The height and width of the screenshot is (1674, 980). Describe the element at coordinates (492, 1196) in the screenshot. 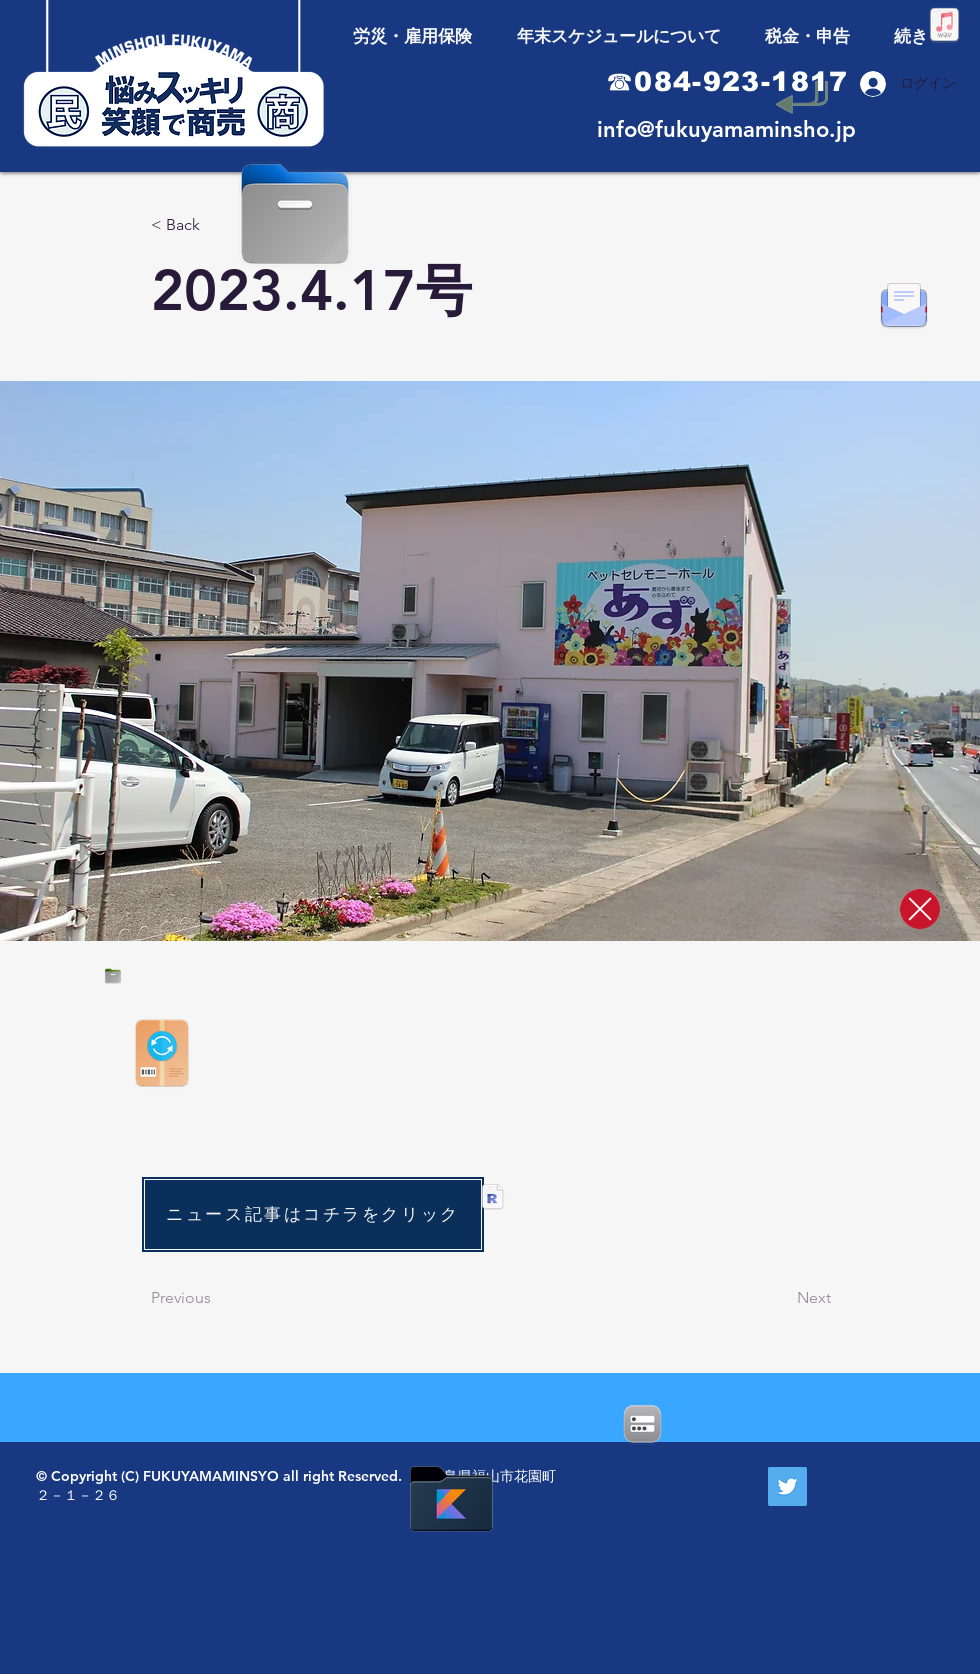

I see `an R programming language source file` at that location.